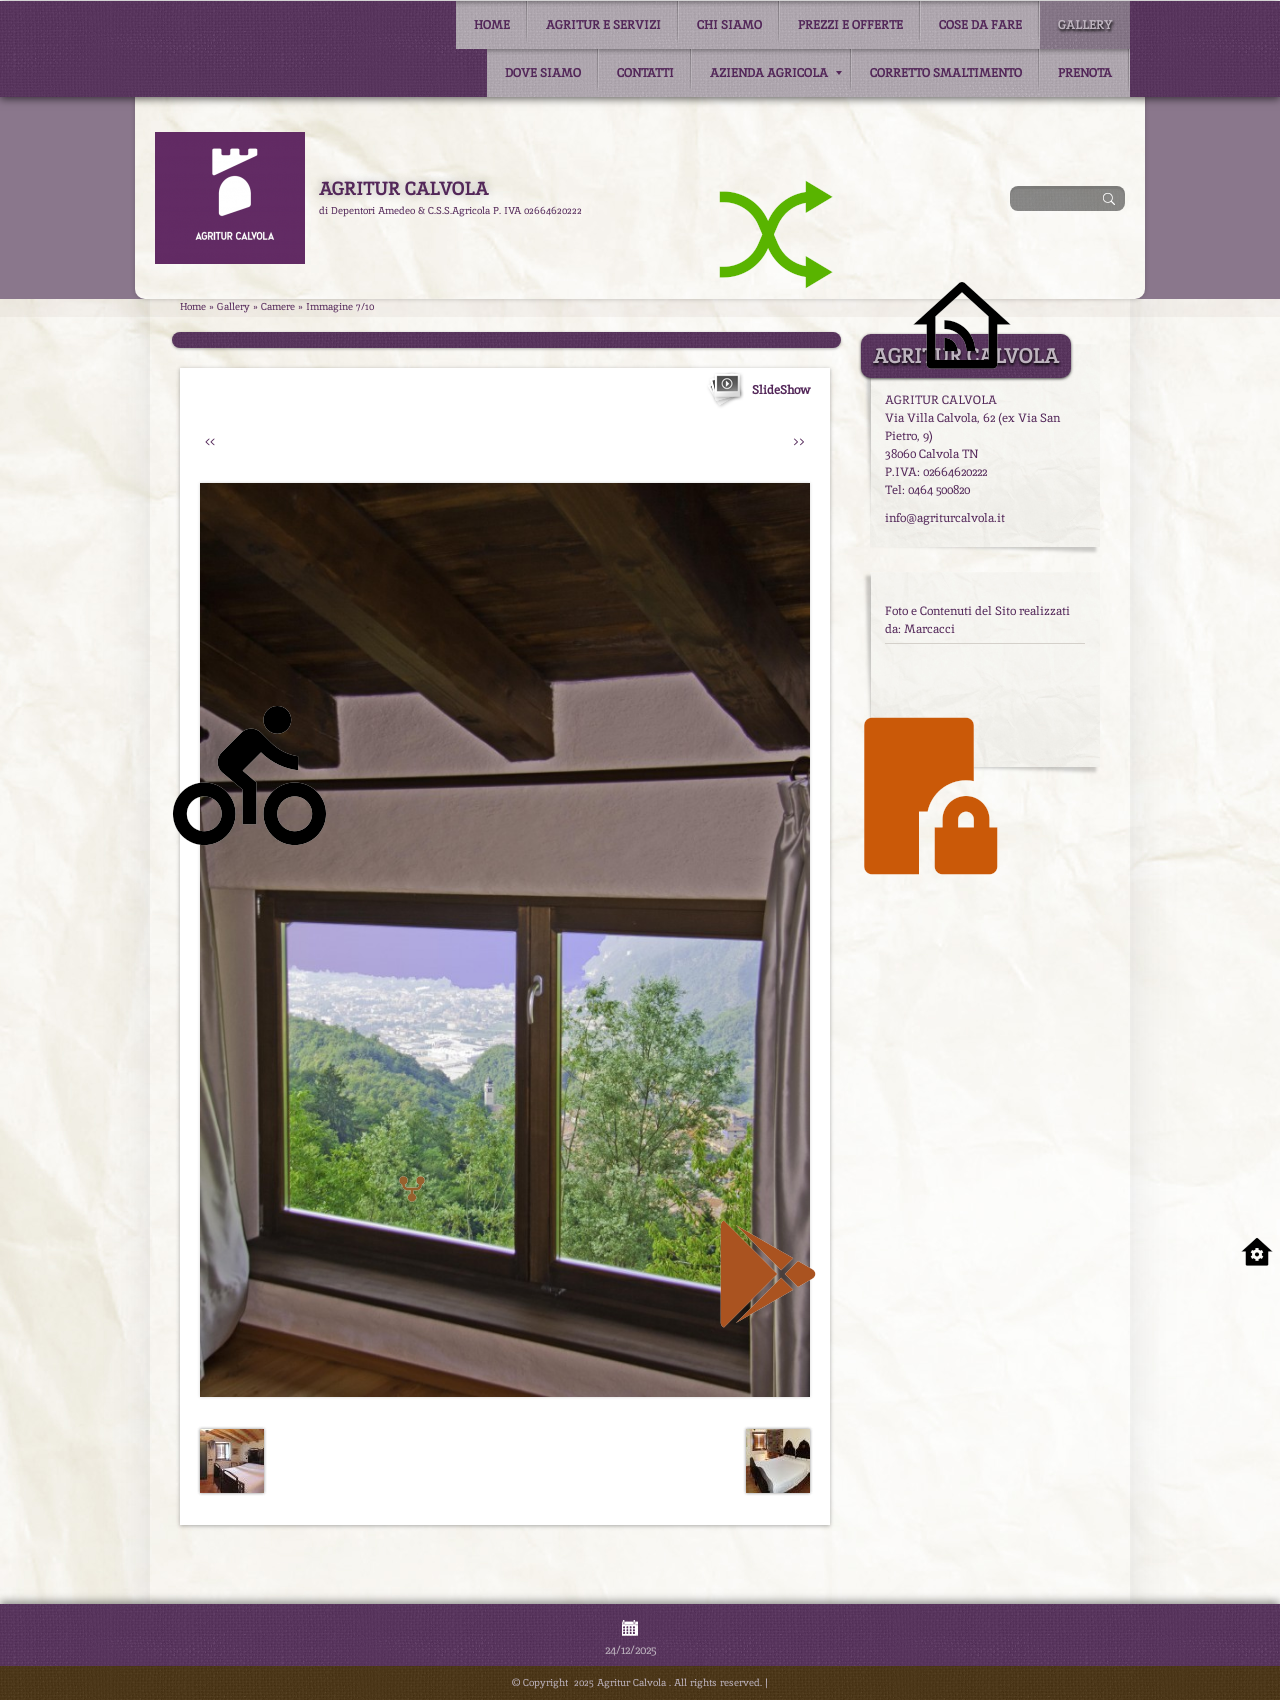 Image resolution: width=1280 pixels, height=1700 pixels. Describe the element at coordinates (412, 1189) in the screenshot. I see `fork a repository` at that location.